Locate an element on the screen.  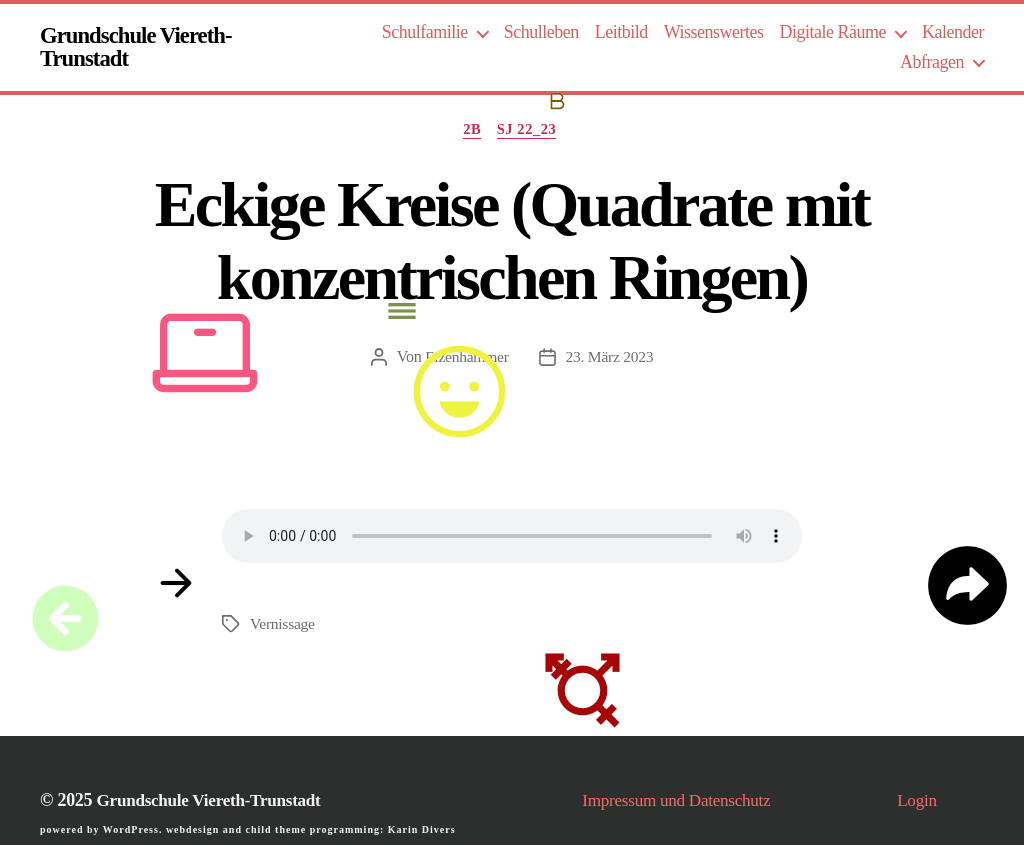
select transgender as gender identity option is located at coordinates (582, 690).